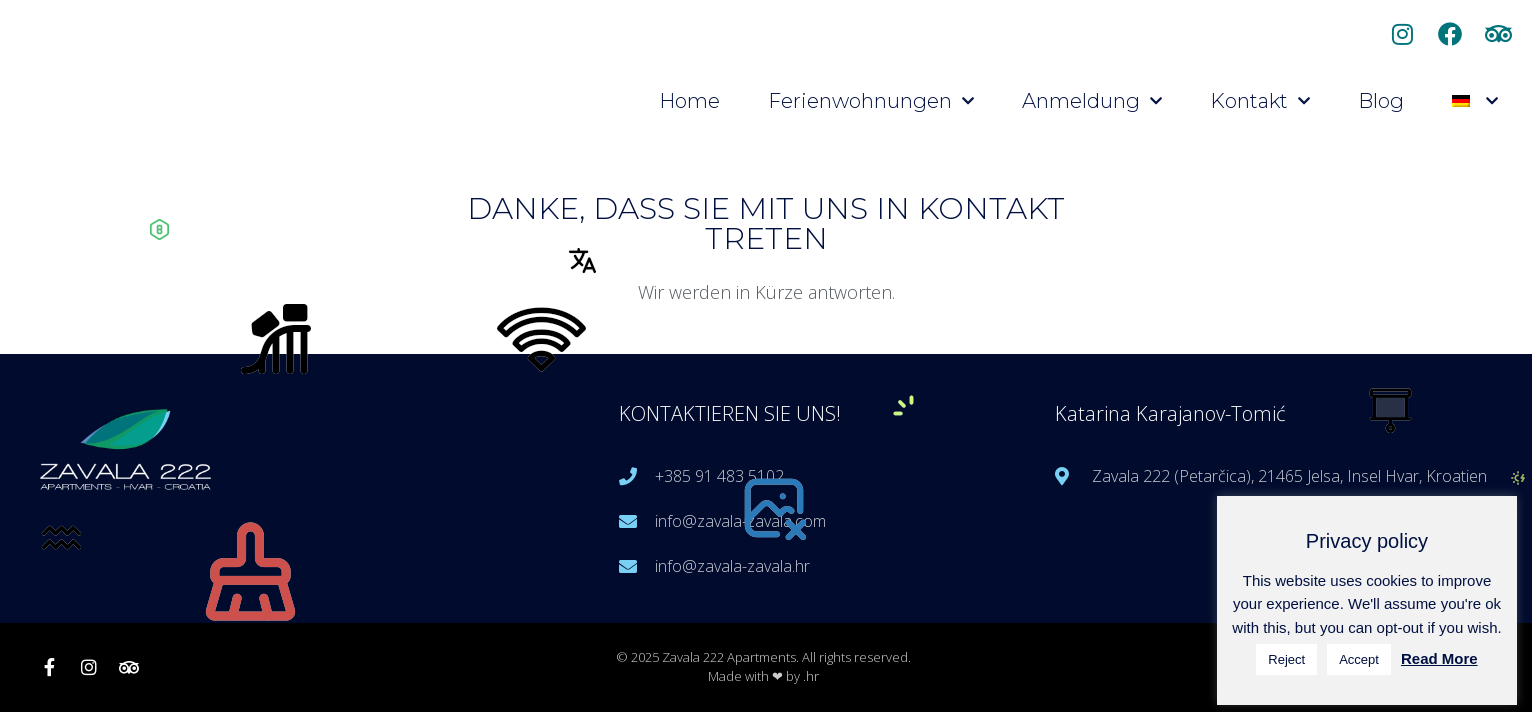 This screenshot has height=720, width=1532. What do you see at coordinates (1518, 478) in the screenshot?
I see `solar power or solar energy settings` at bounding box center [1518, 478].